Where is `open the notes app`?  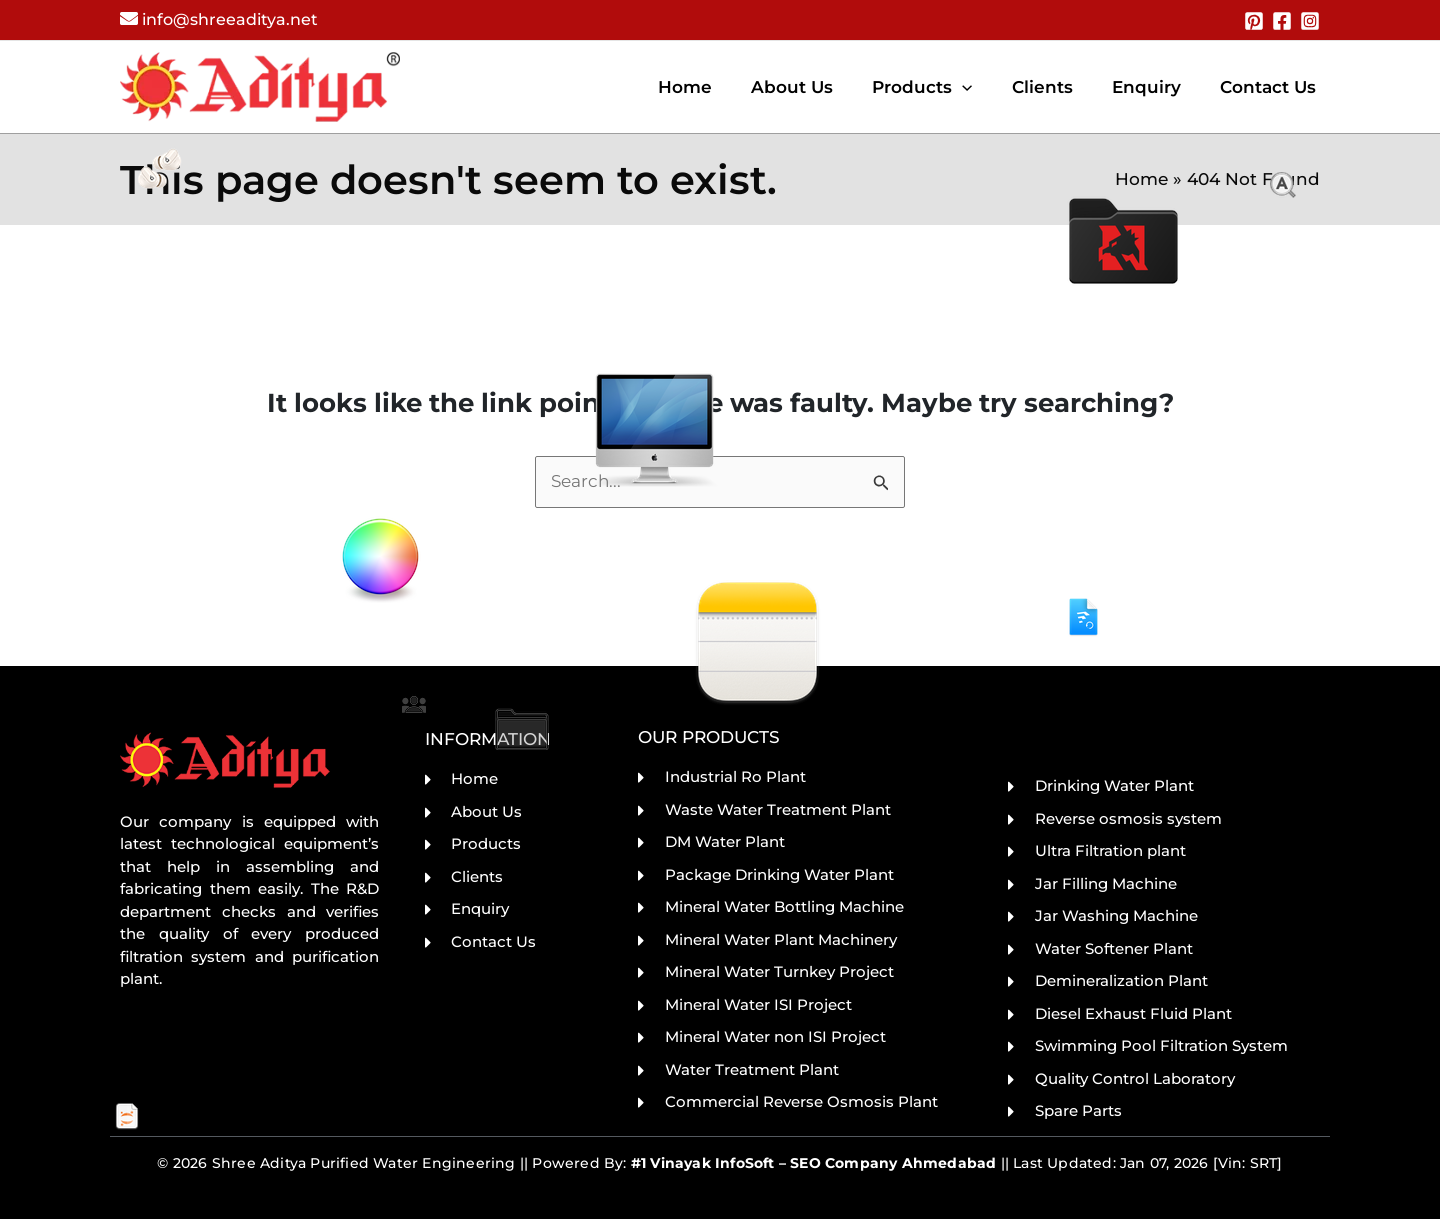 open the notes app is located at coordinates (757, 641).